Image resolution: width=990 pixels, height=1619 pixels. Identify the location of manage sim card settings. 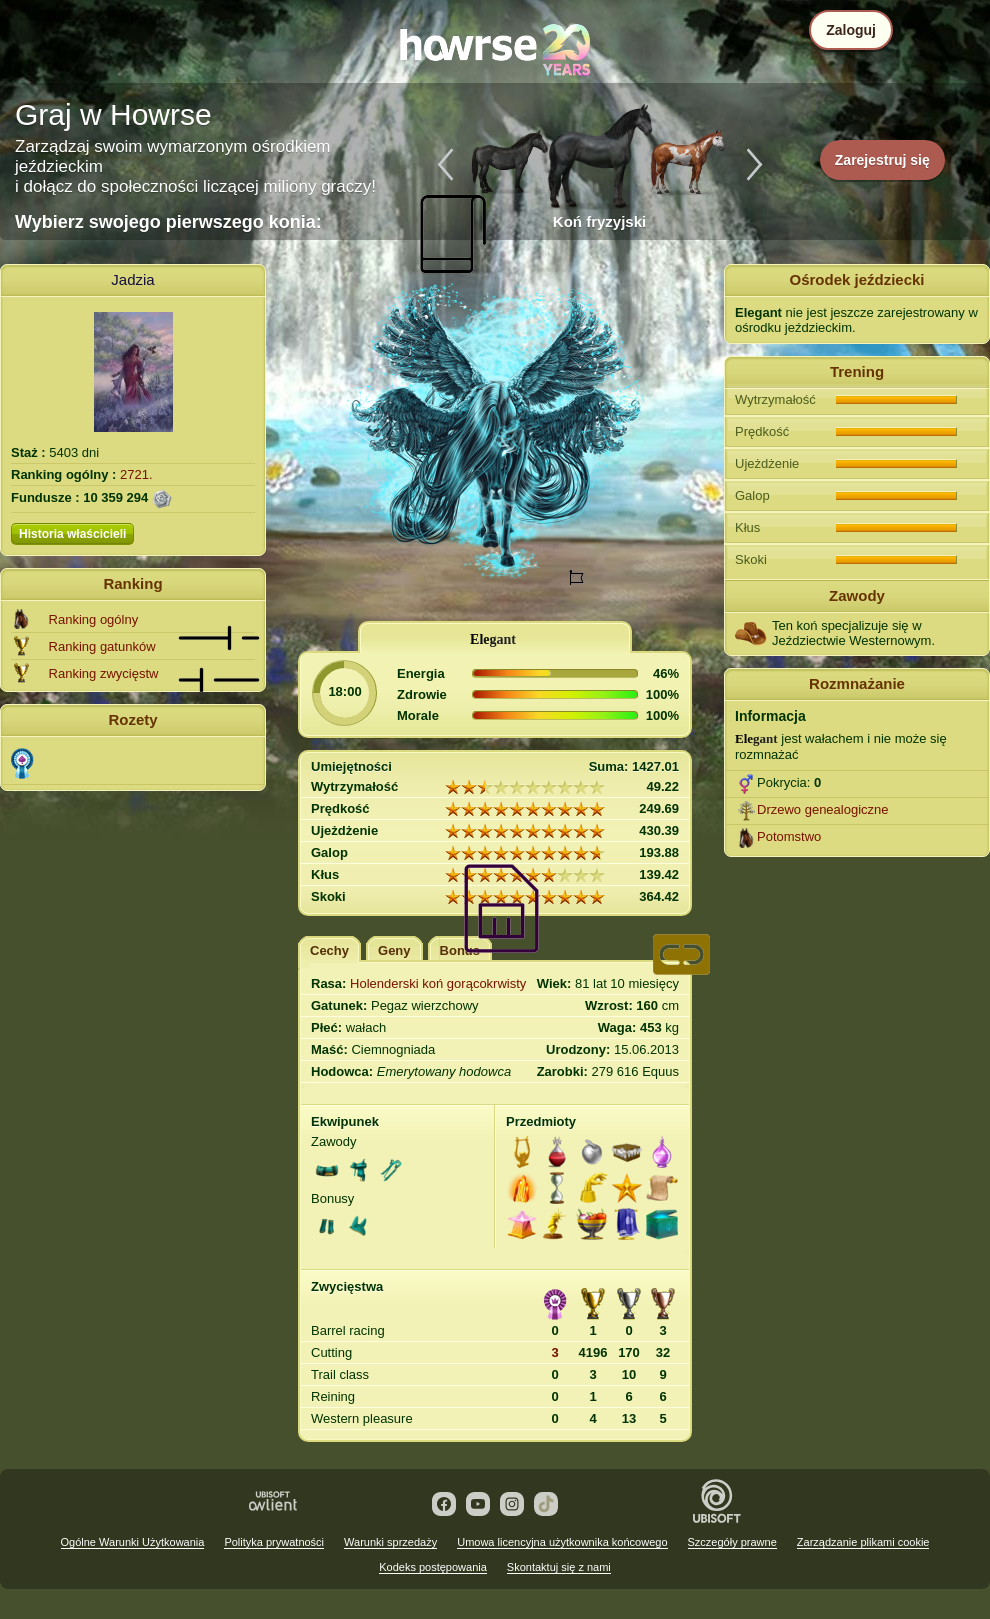
(501, 908).